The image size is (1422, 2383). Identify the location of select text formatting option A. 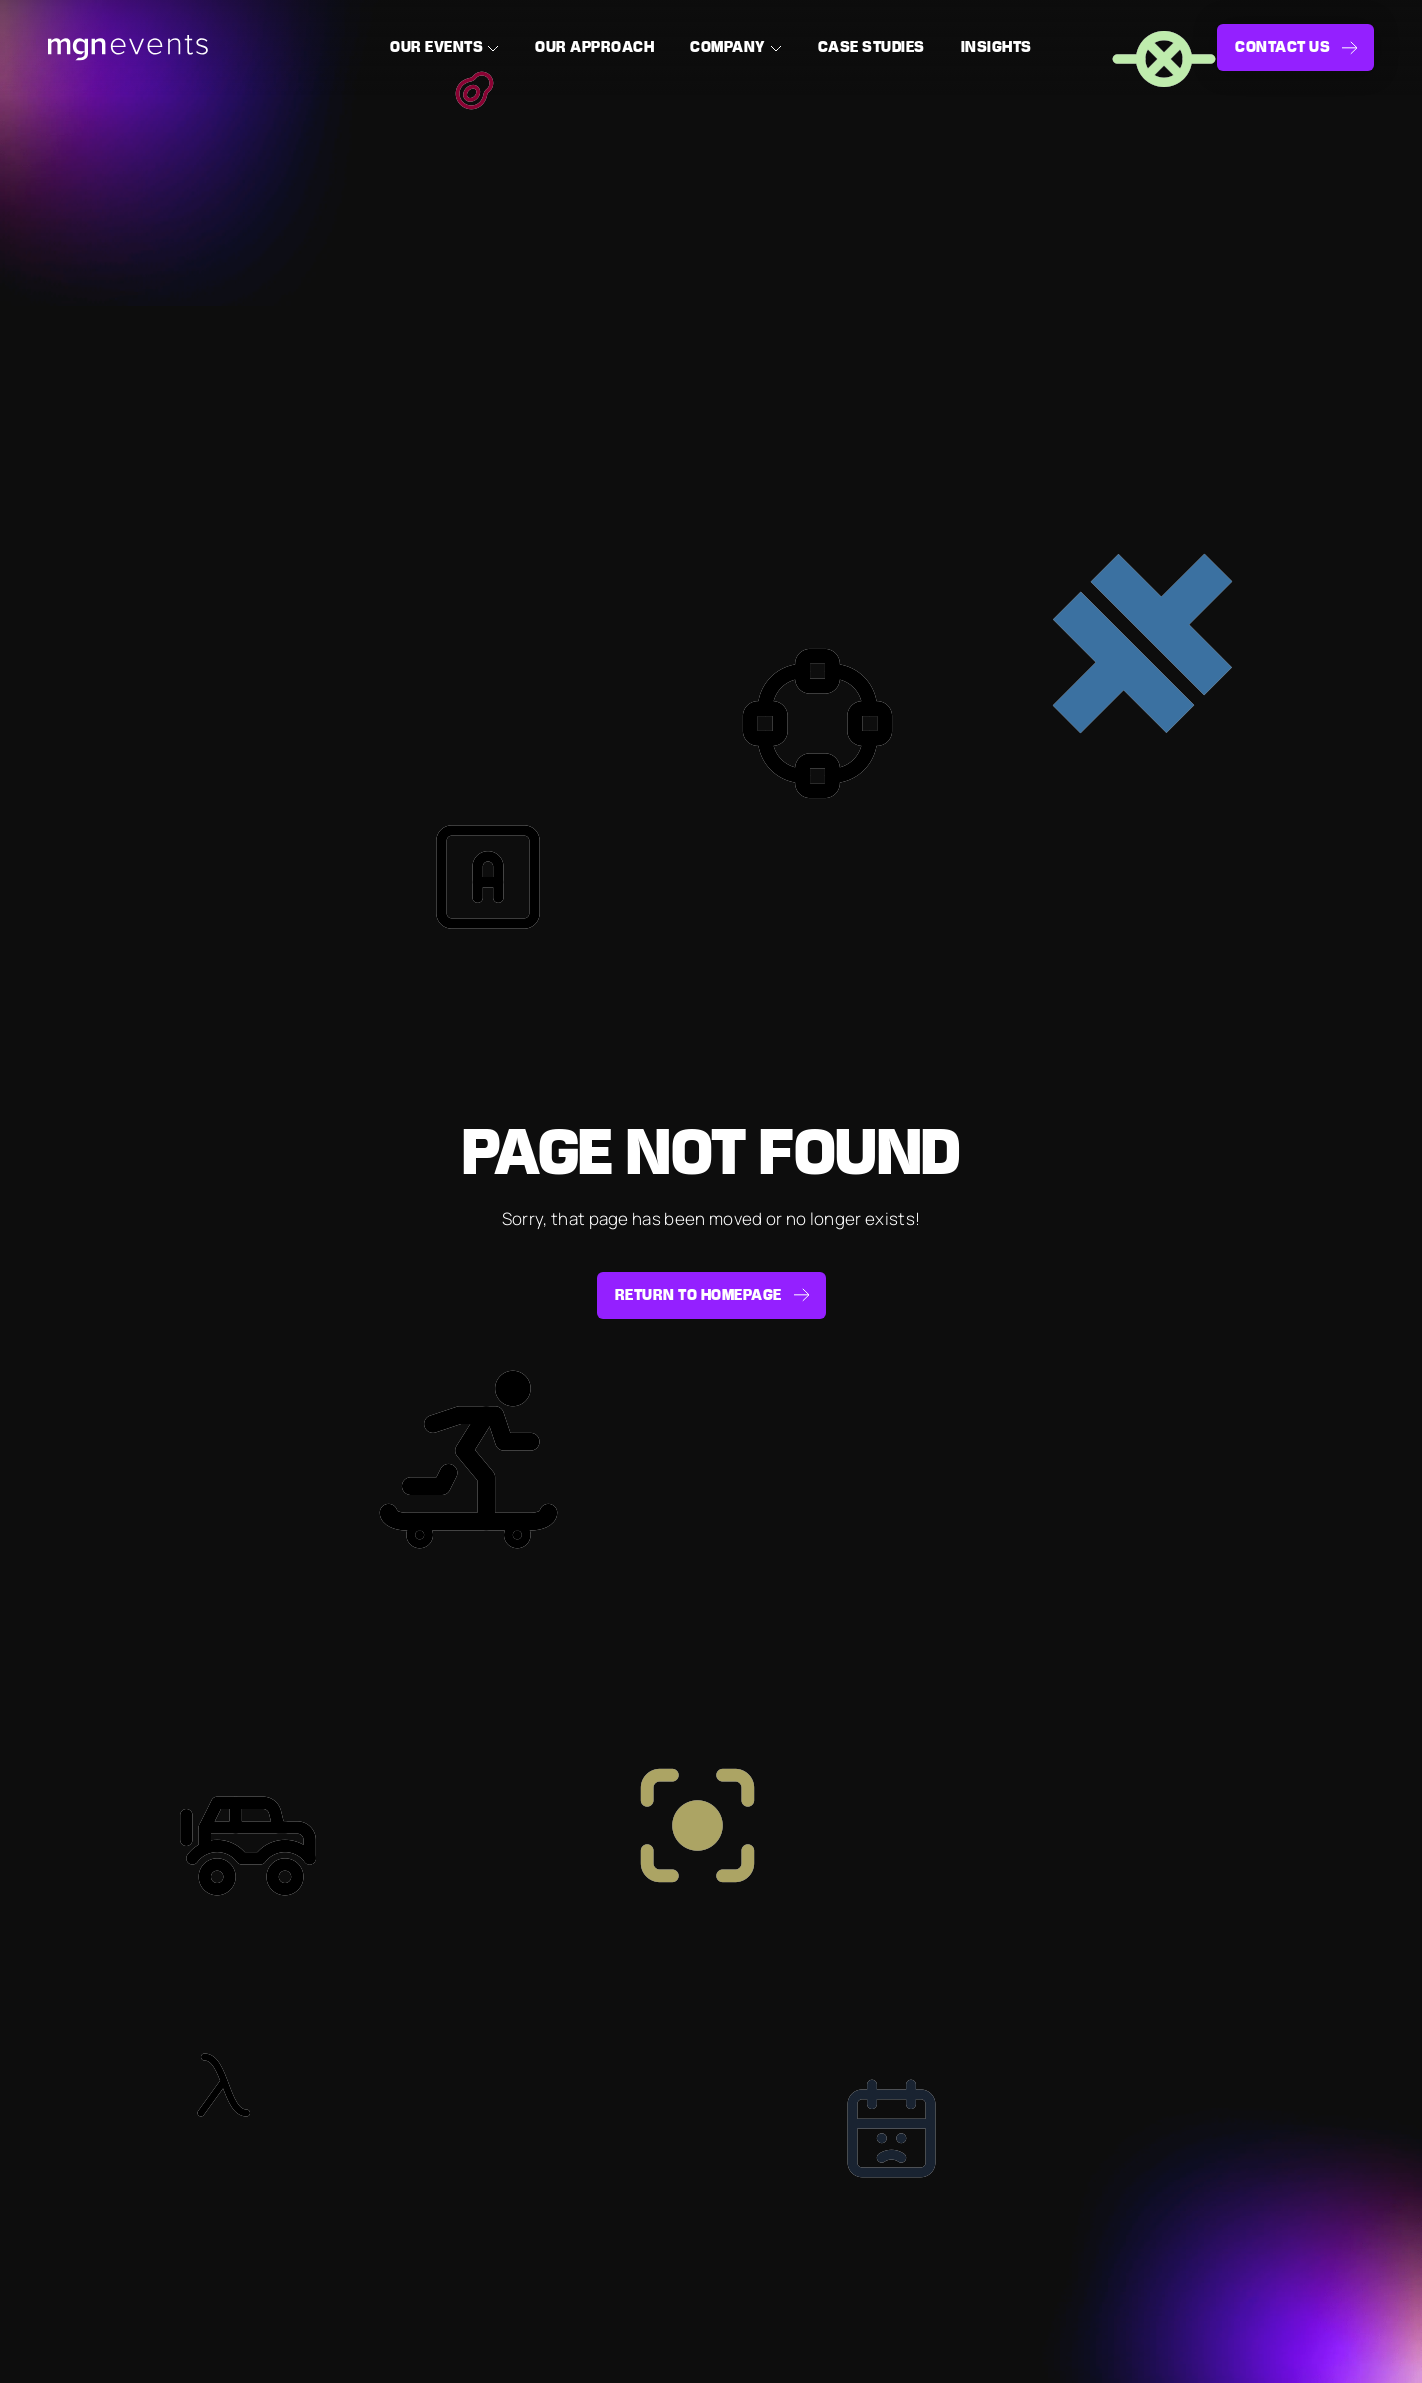
(488, 877).